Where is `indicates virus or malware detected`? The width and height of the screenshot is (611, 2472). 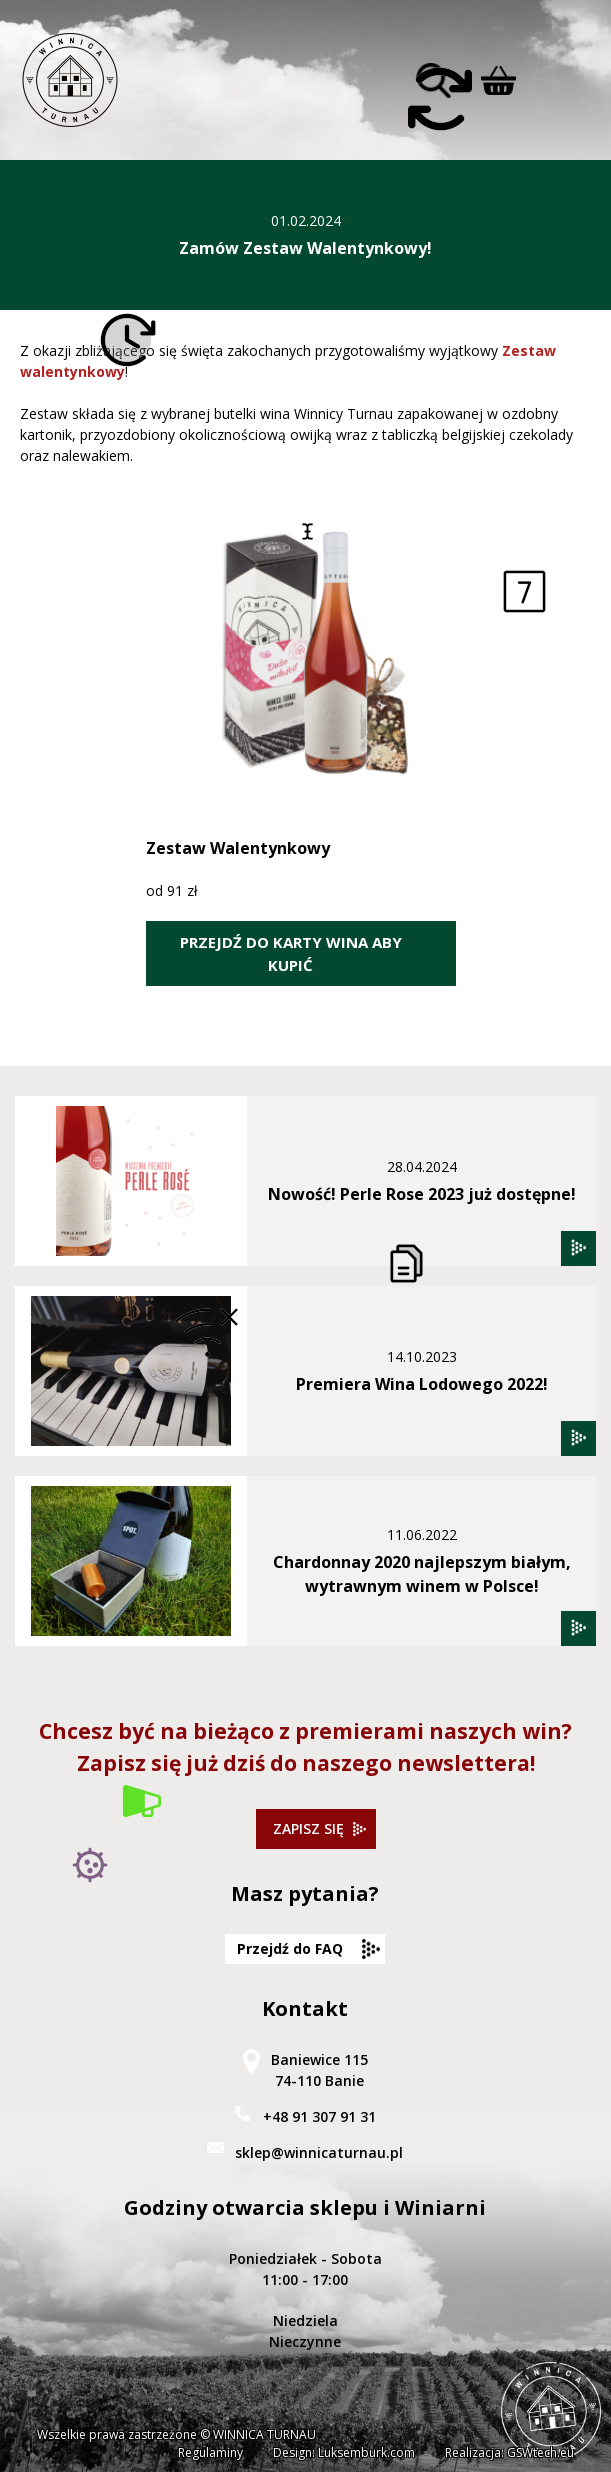 indicates virus or malware detected is located at coordinates (90, 1865).